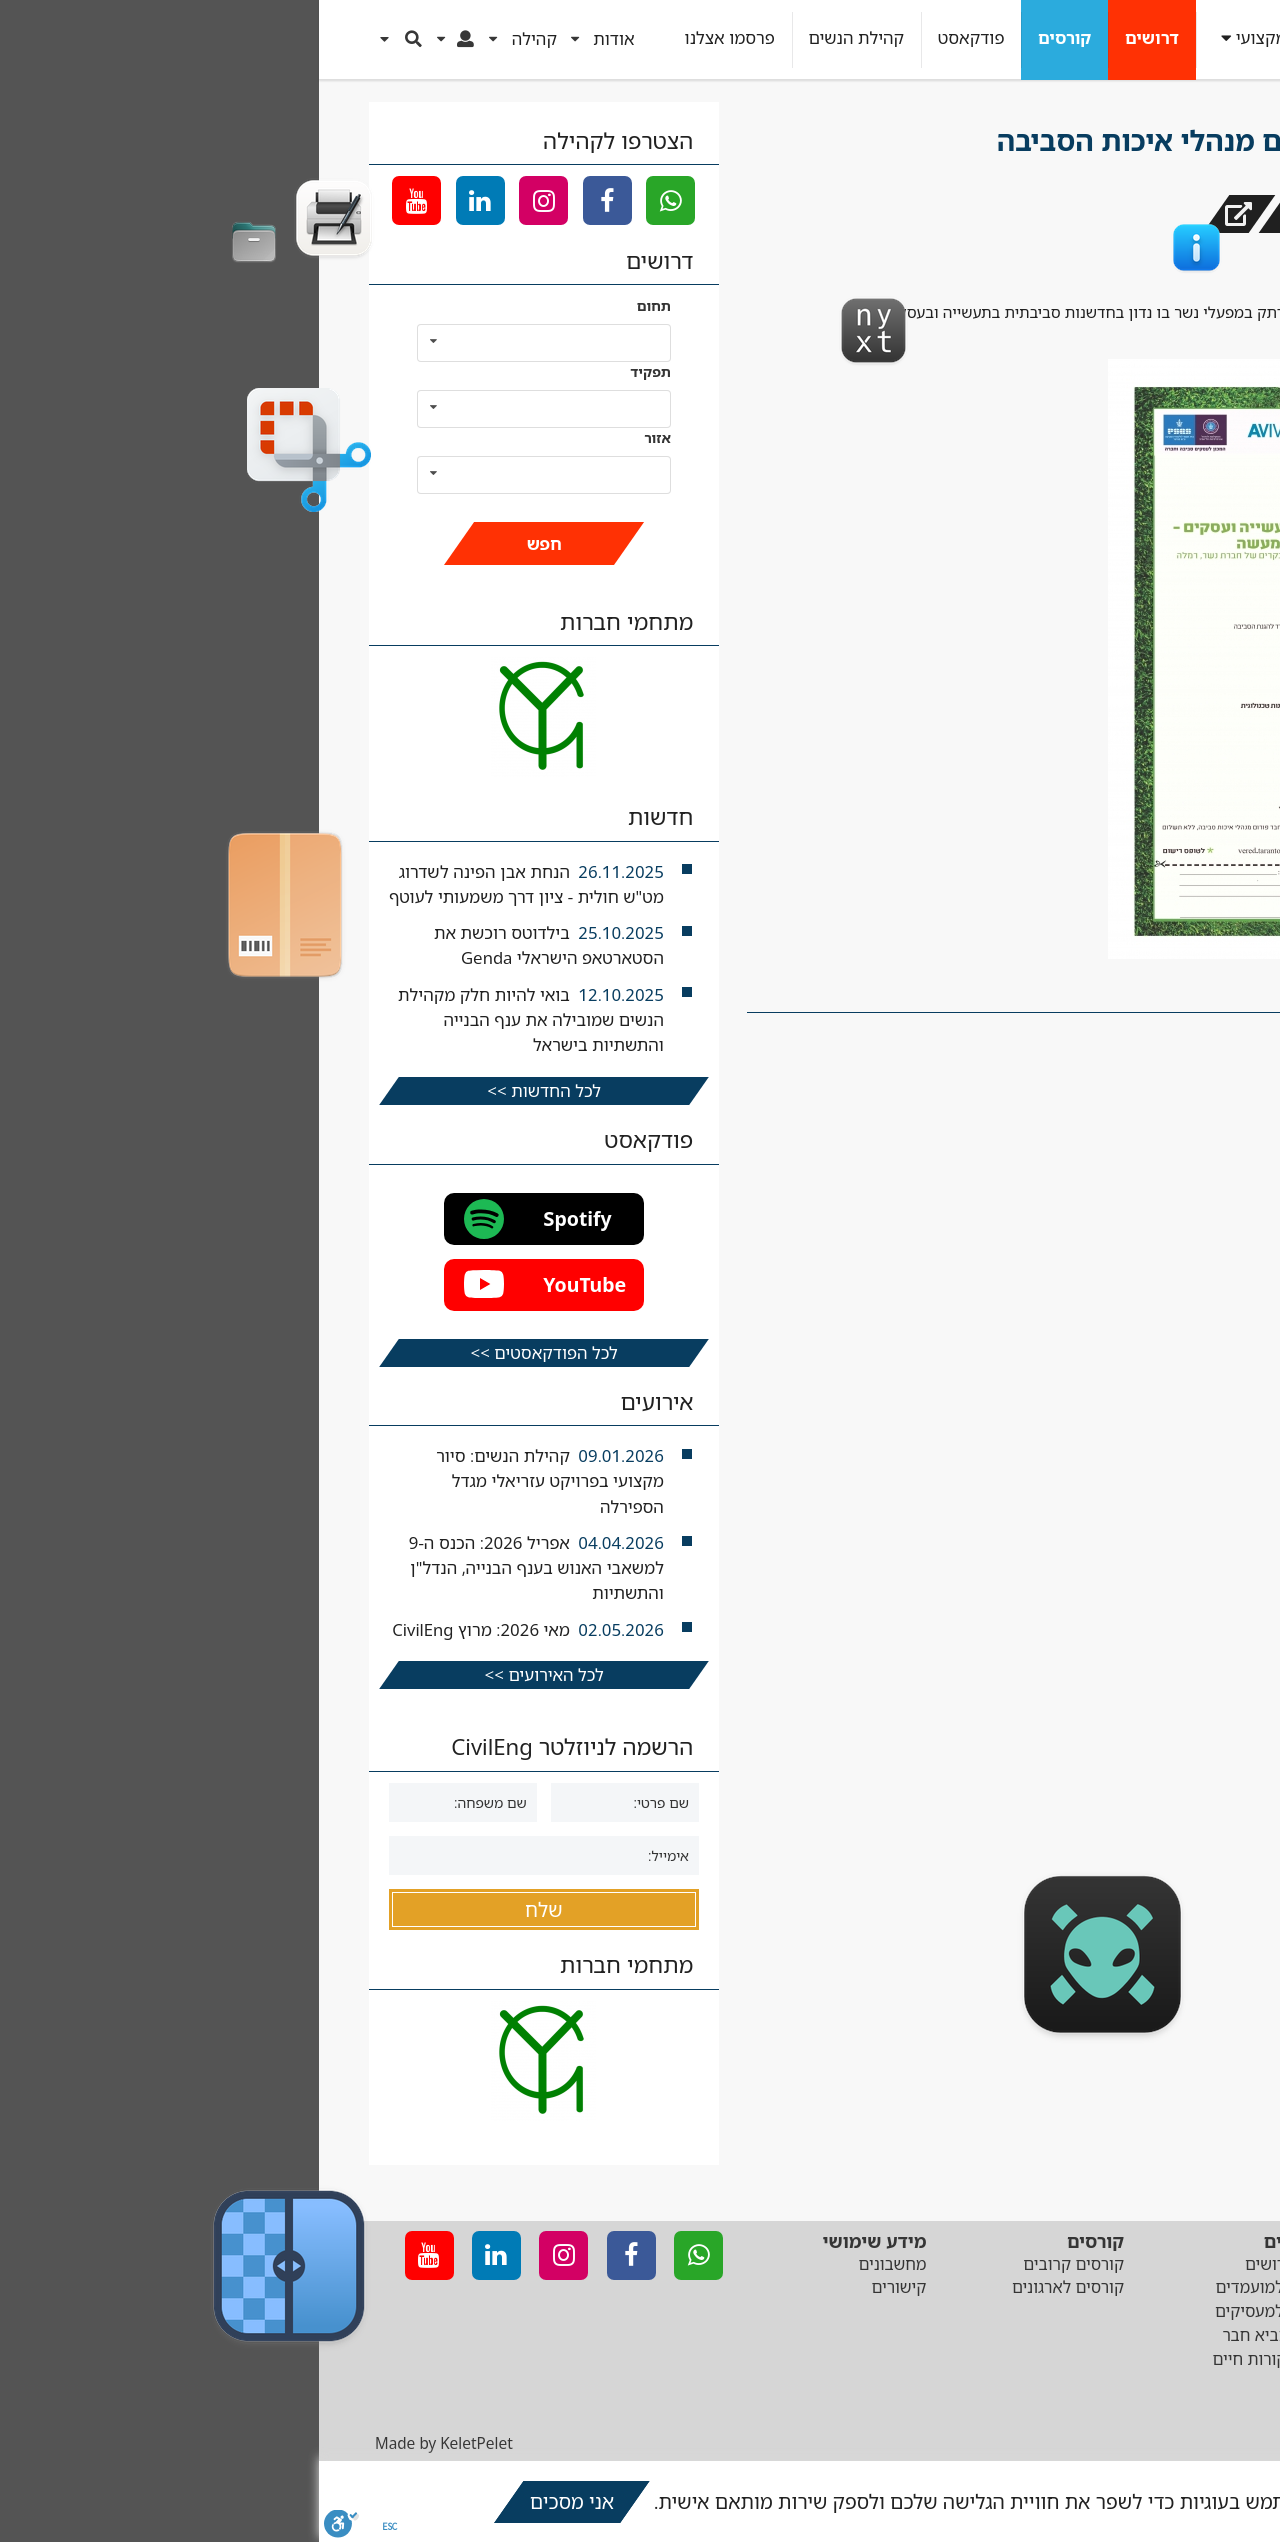 The height and width of the screenshot is (2542, 1280). Describe the element at coordinates (309, 450) in the screenshot. I see `open snipping tool to capture a screenshot` at that location.